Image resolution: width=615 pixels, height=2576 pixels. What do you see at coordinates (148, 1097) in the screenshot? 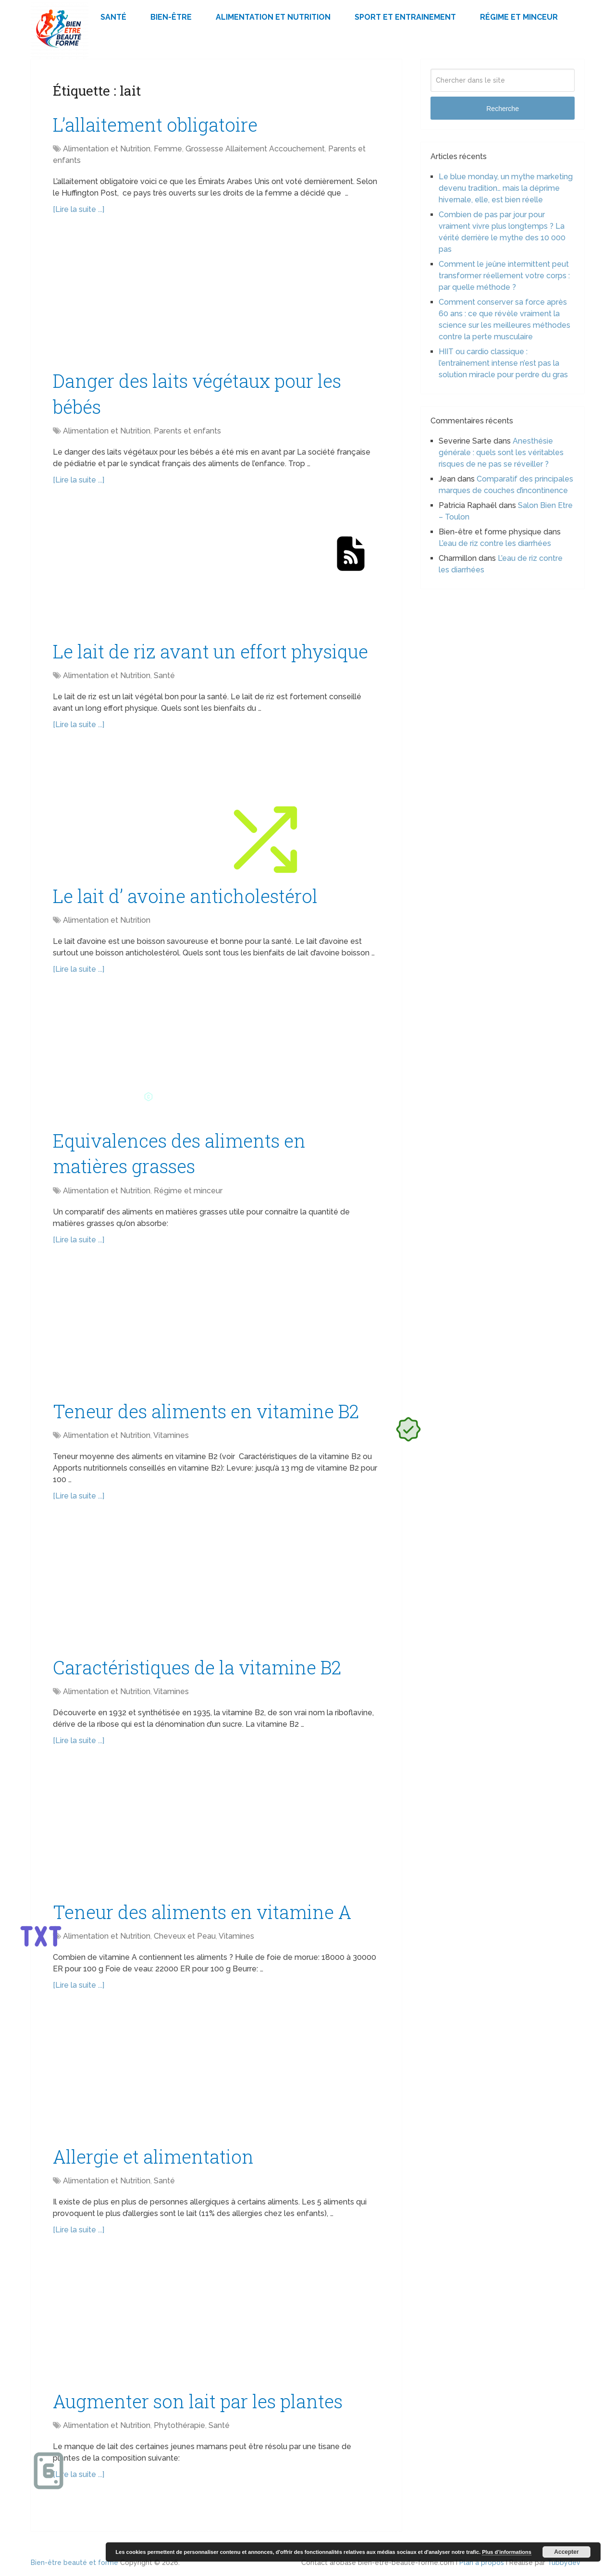
I see `indicates copyright status or protected content` at bounding box center [148, 1097].